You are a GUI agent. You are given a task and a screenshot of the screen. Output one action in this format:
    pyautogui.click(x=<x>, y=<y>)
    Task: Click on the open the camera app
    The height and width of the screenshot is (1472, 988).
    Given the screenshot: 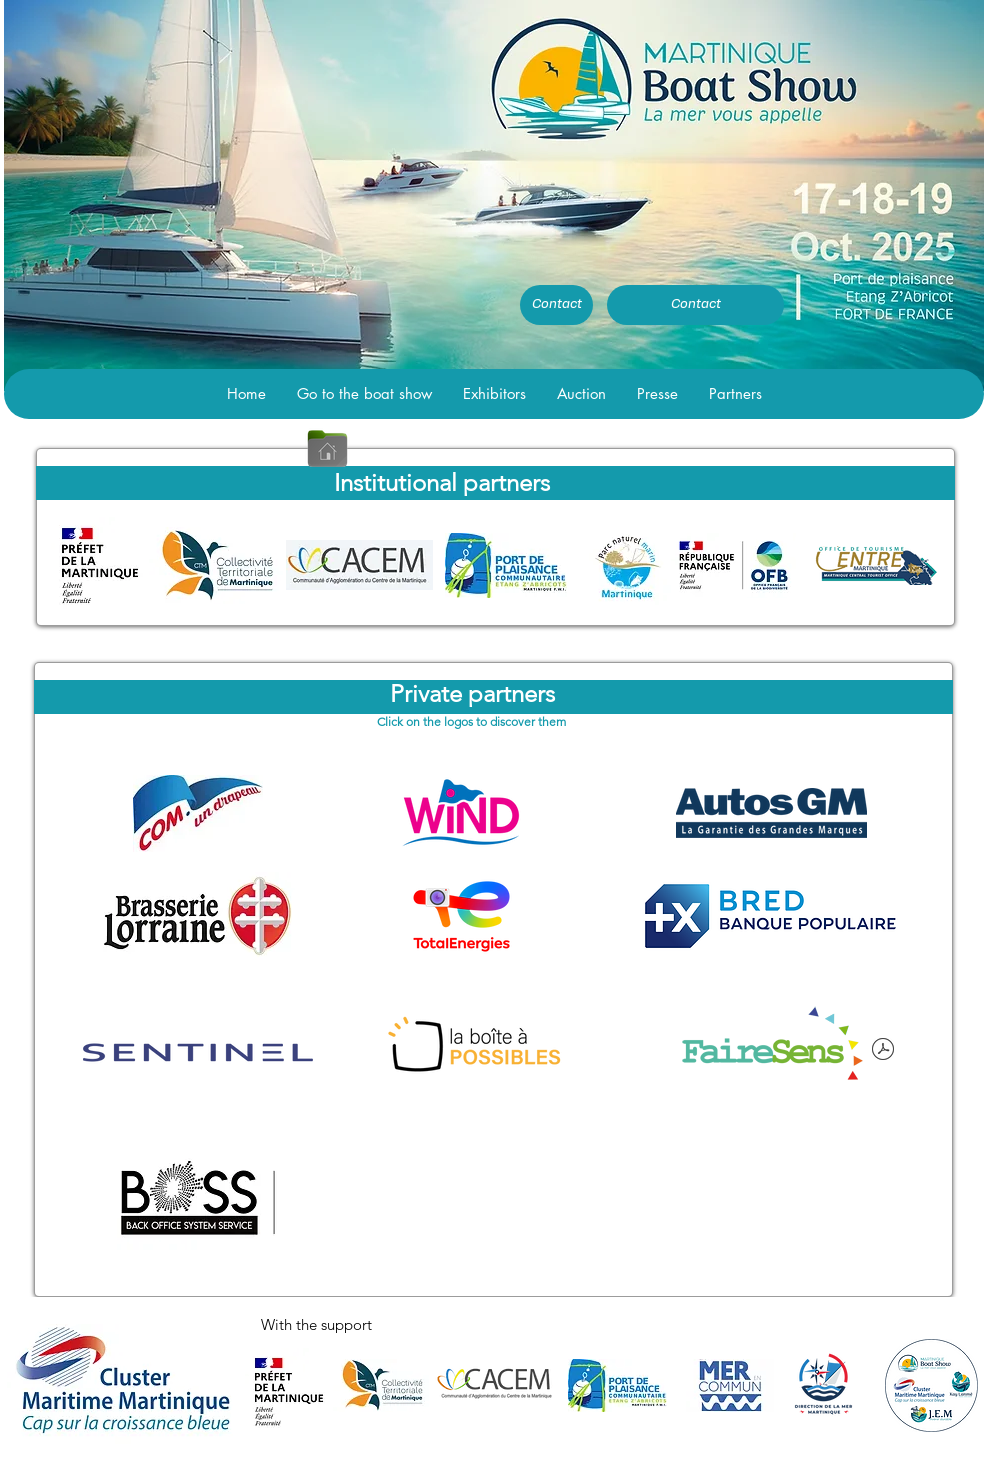 What is the action you would take?
    pyautogui.click(x=437, y=897)
    